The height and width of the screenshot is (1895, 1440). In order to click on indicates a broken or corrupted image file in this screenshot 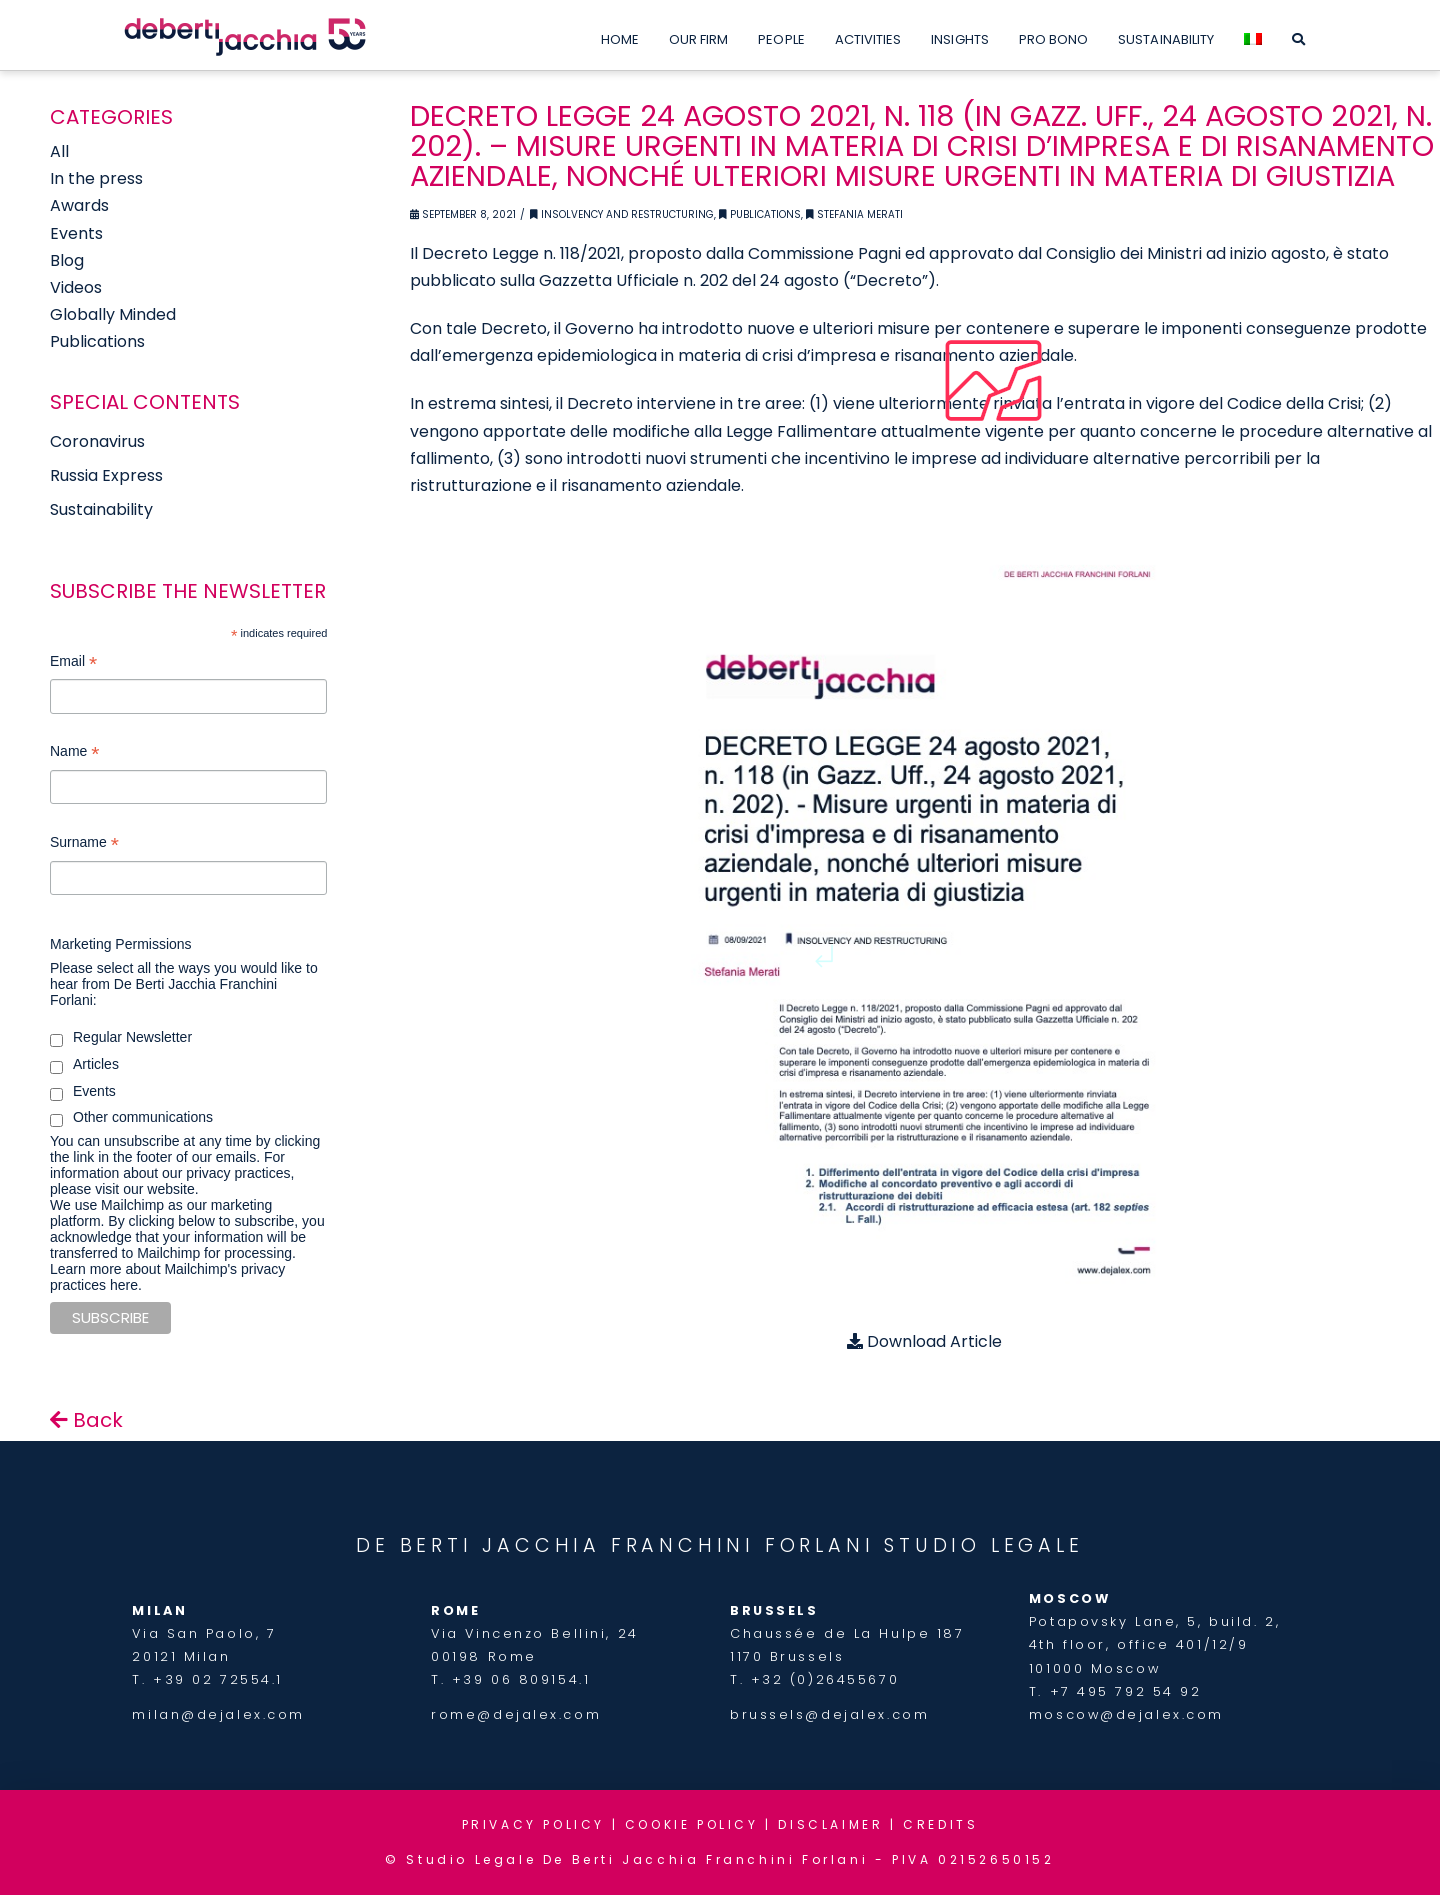, I will do `click(993, 380)`.